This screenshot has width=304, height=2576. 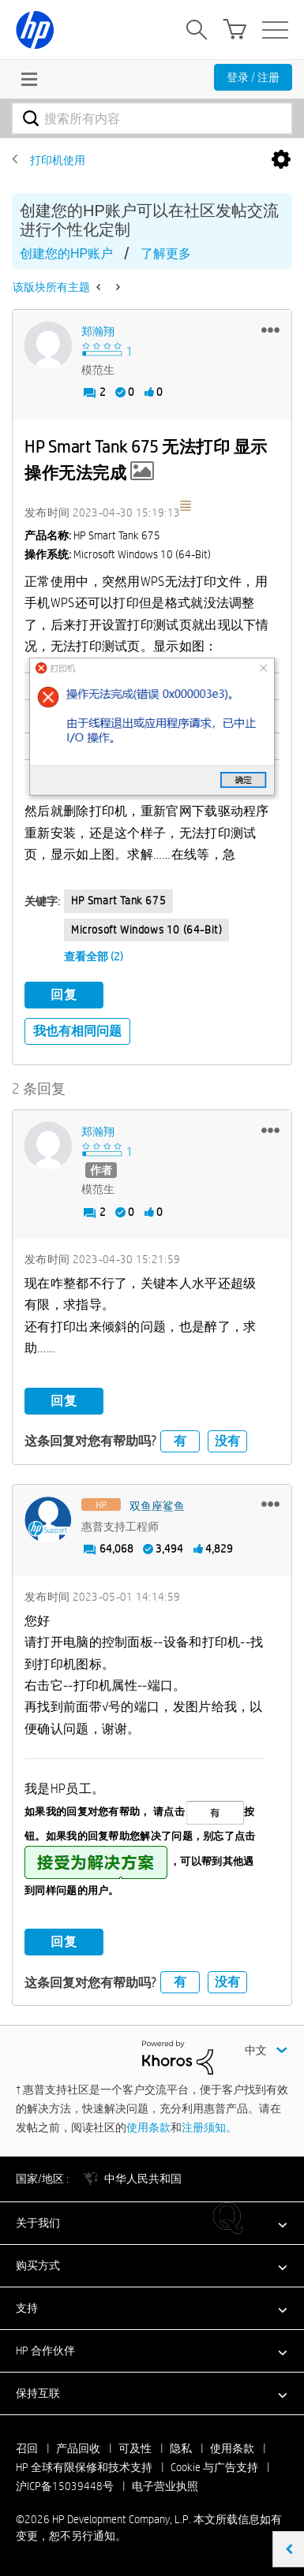 I want to click on open the Quora app, so click(x=228, y=2218).